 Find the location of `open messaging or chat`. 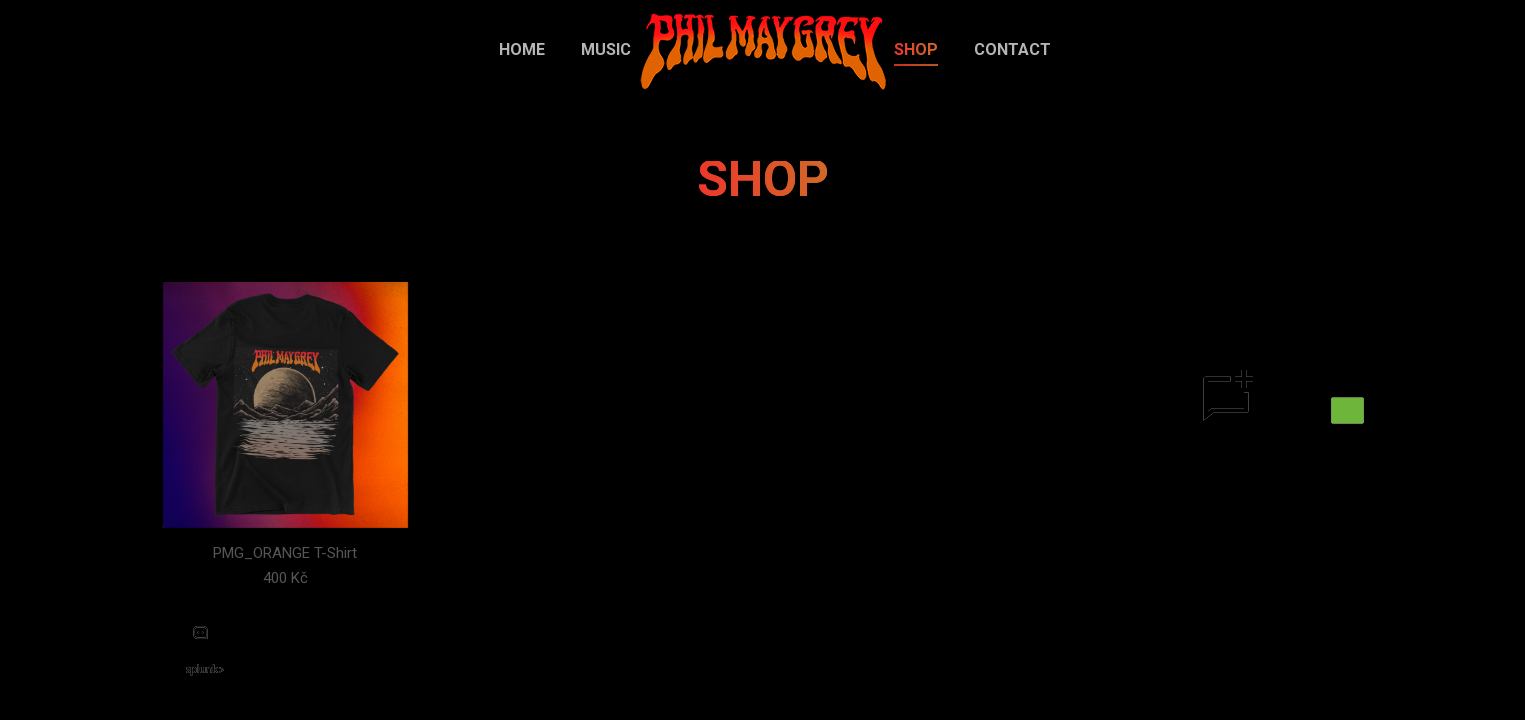

open messaging or chat is located at coordinates (200, 632).